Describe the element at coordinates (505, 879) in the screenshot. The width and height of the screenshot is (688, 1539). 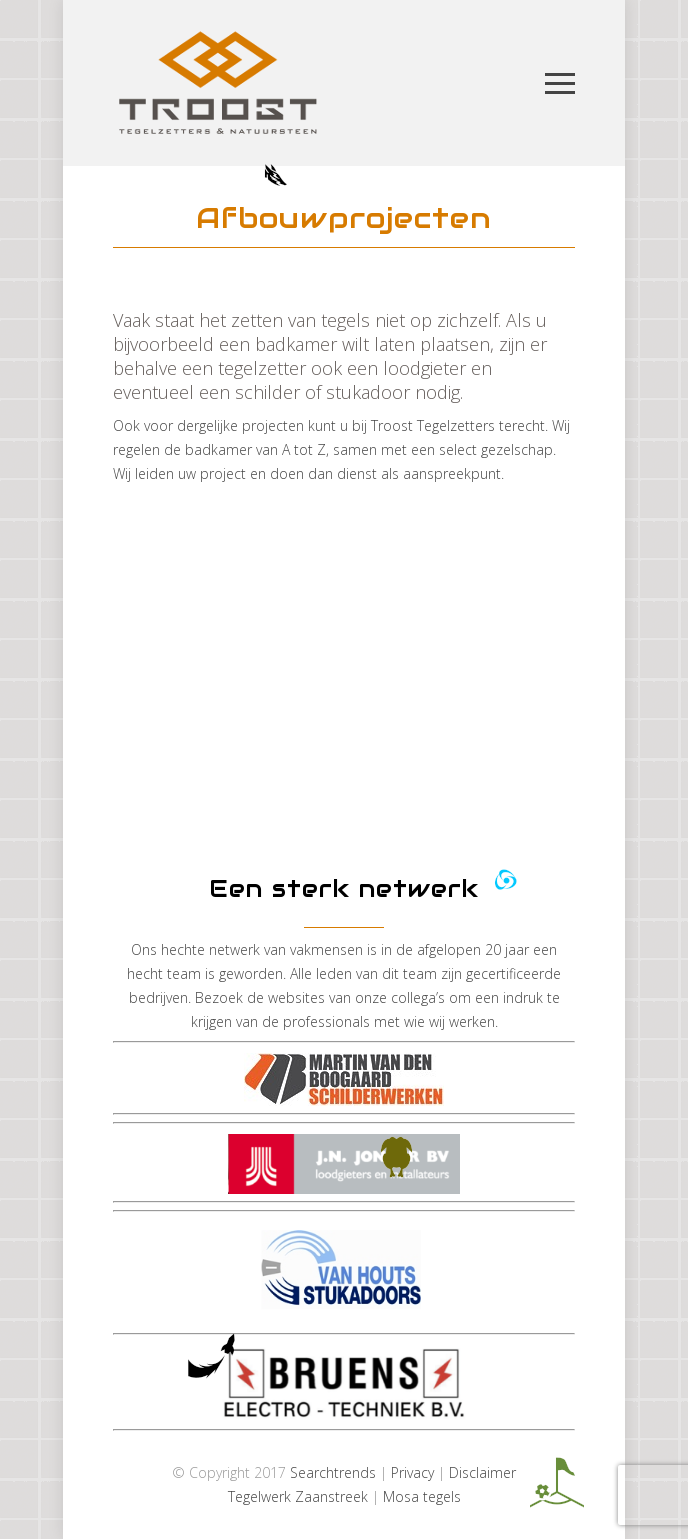
I see `indicates a swirling or cyclone effect in gameplay` at that location.